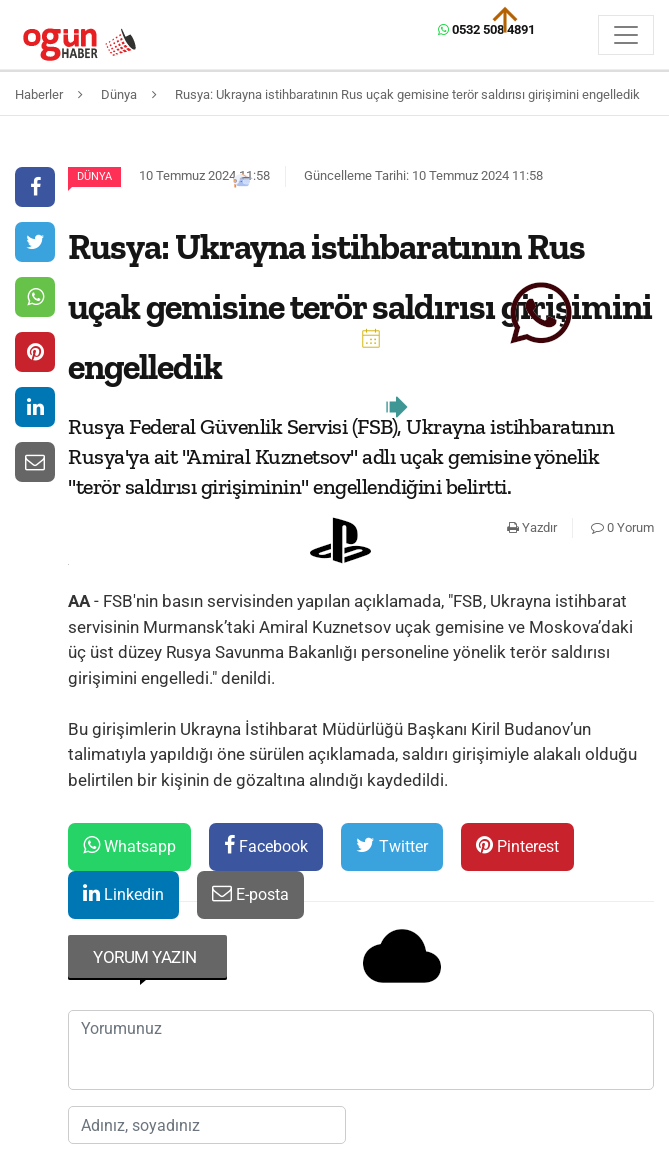 The width and height of the screenshot is (669, 1160). Describe the element at coordinates (541, 313) in the screenshot. I see `open WhatsApp messaging app` at that location.